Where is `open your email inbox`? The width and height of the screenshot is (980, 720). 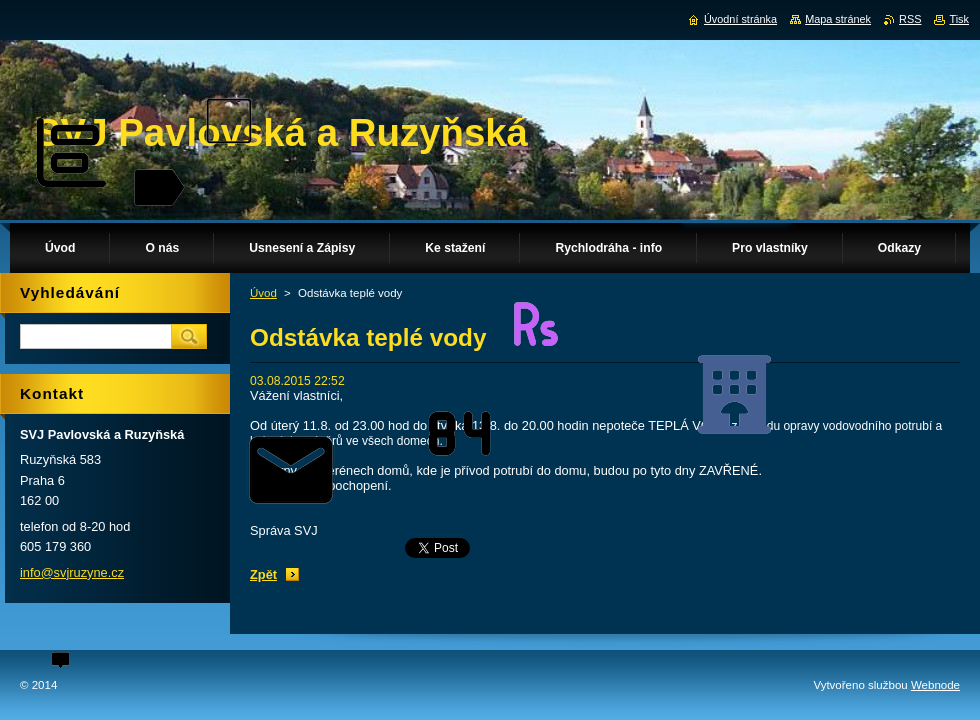
open your email inbox is located at coordinates (291, 470).